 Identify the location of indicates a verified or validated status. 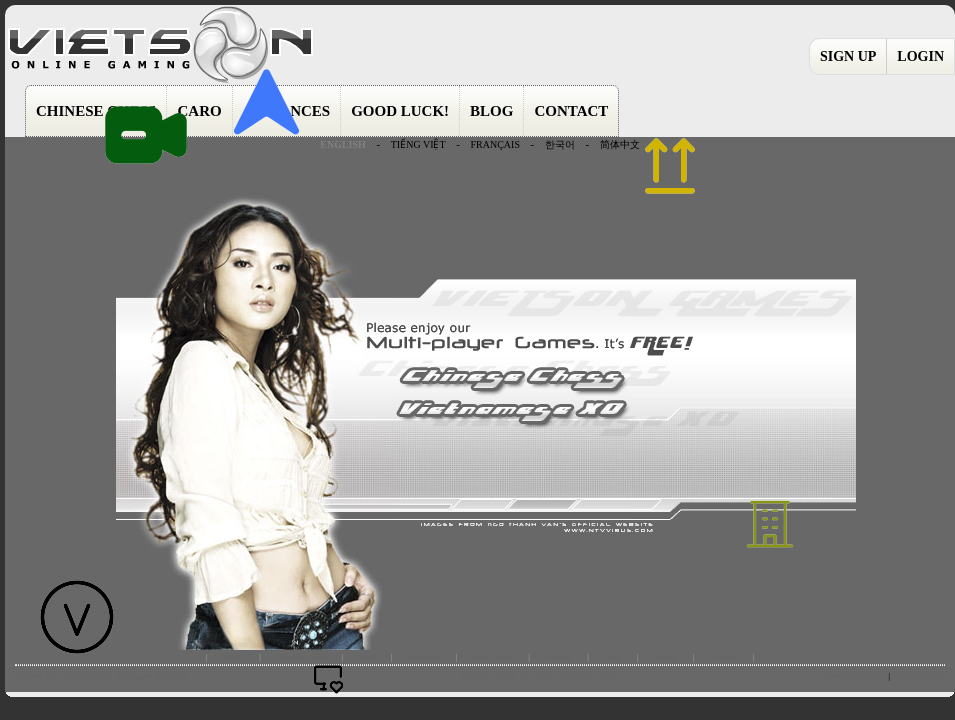
(77, 617).